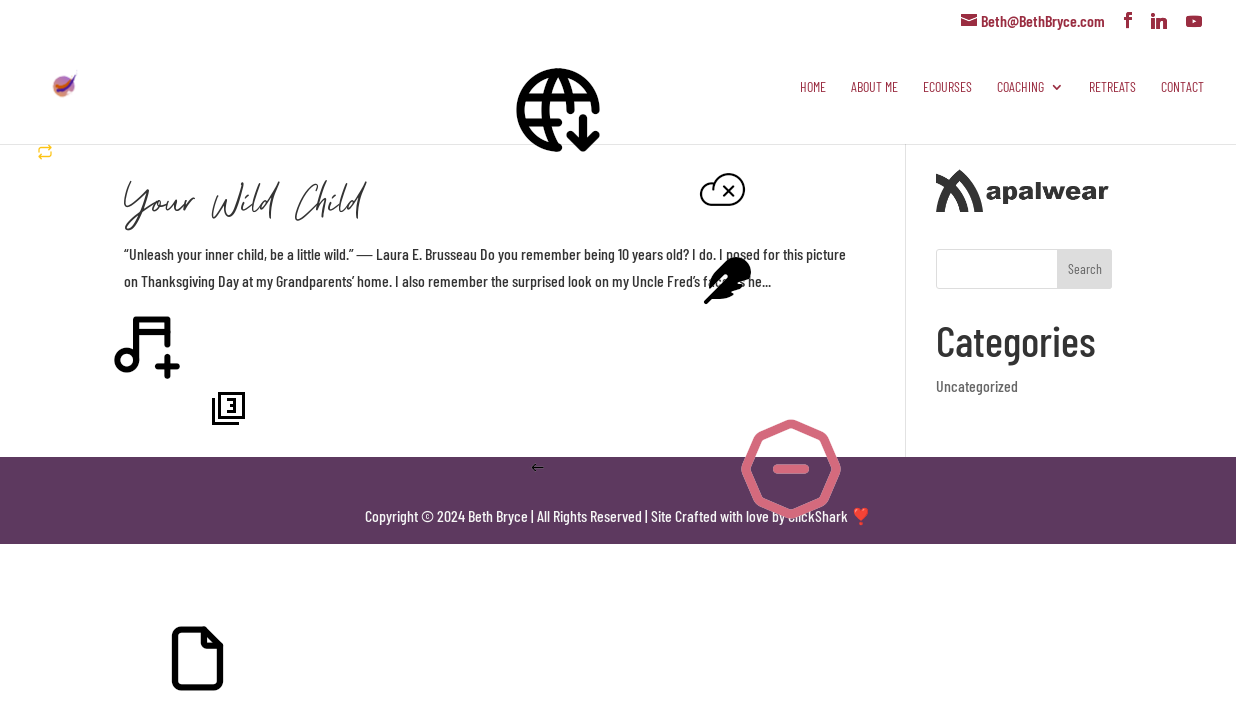 Image resolution: width=1236 pixels, height=720 pixels. Describe the element at coordinates (197, 658) in the screenshot. I see `view or open a file` at that location.